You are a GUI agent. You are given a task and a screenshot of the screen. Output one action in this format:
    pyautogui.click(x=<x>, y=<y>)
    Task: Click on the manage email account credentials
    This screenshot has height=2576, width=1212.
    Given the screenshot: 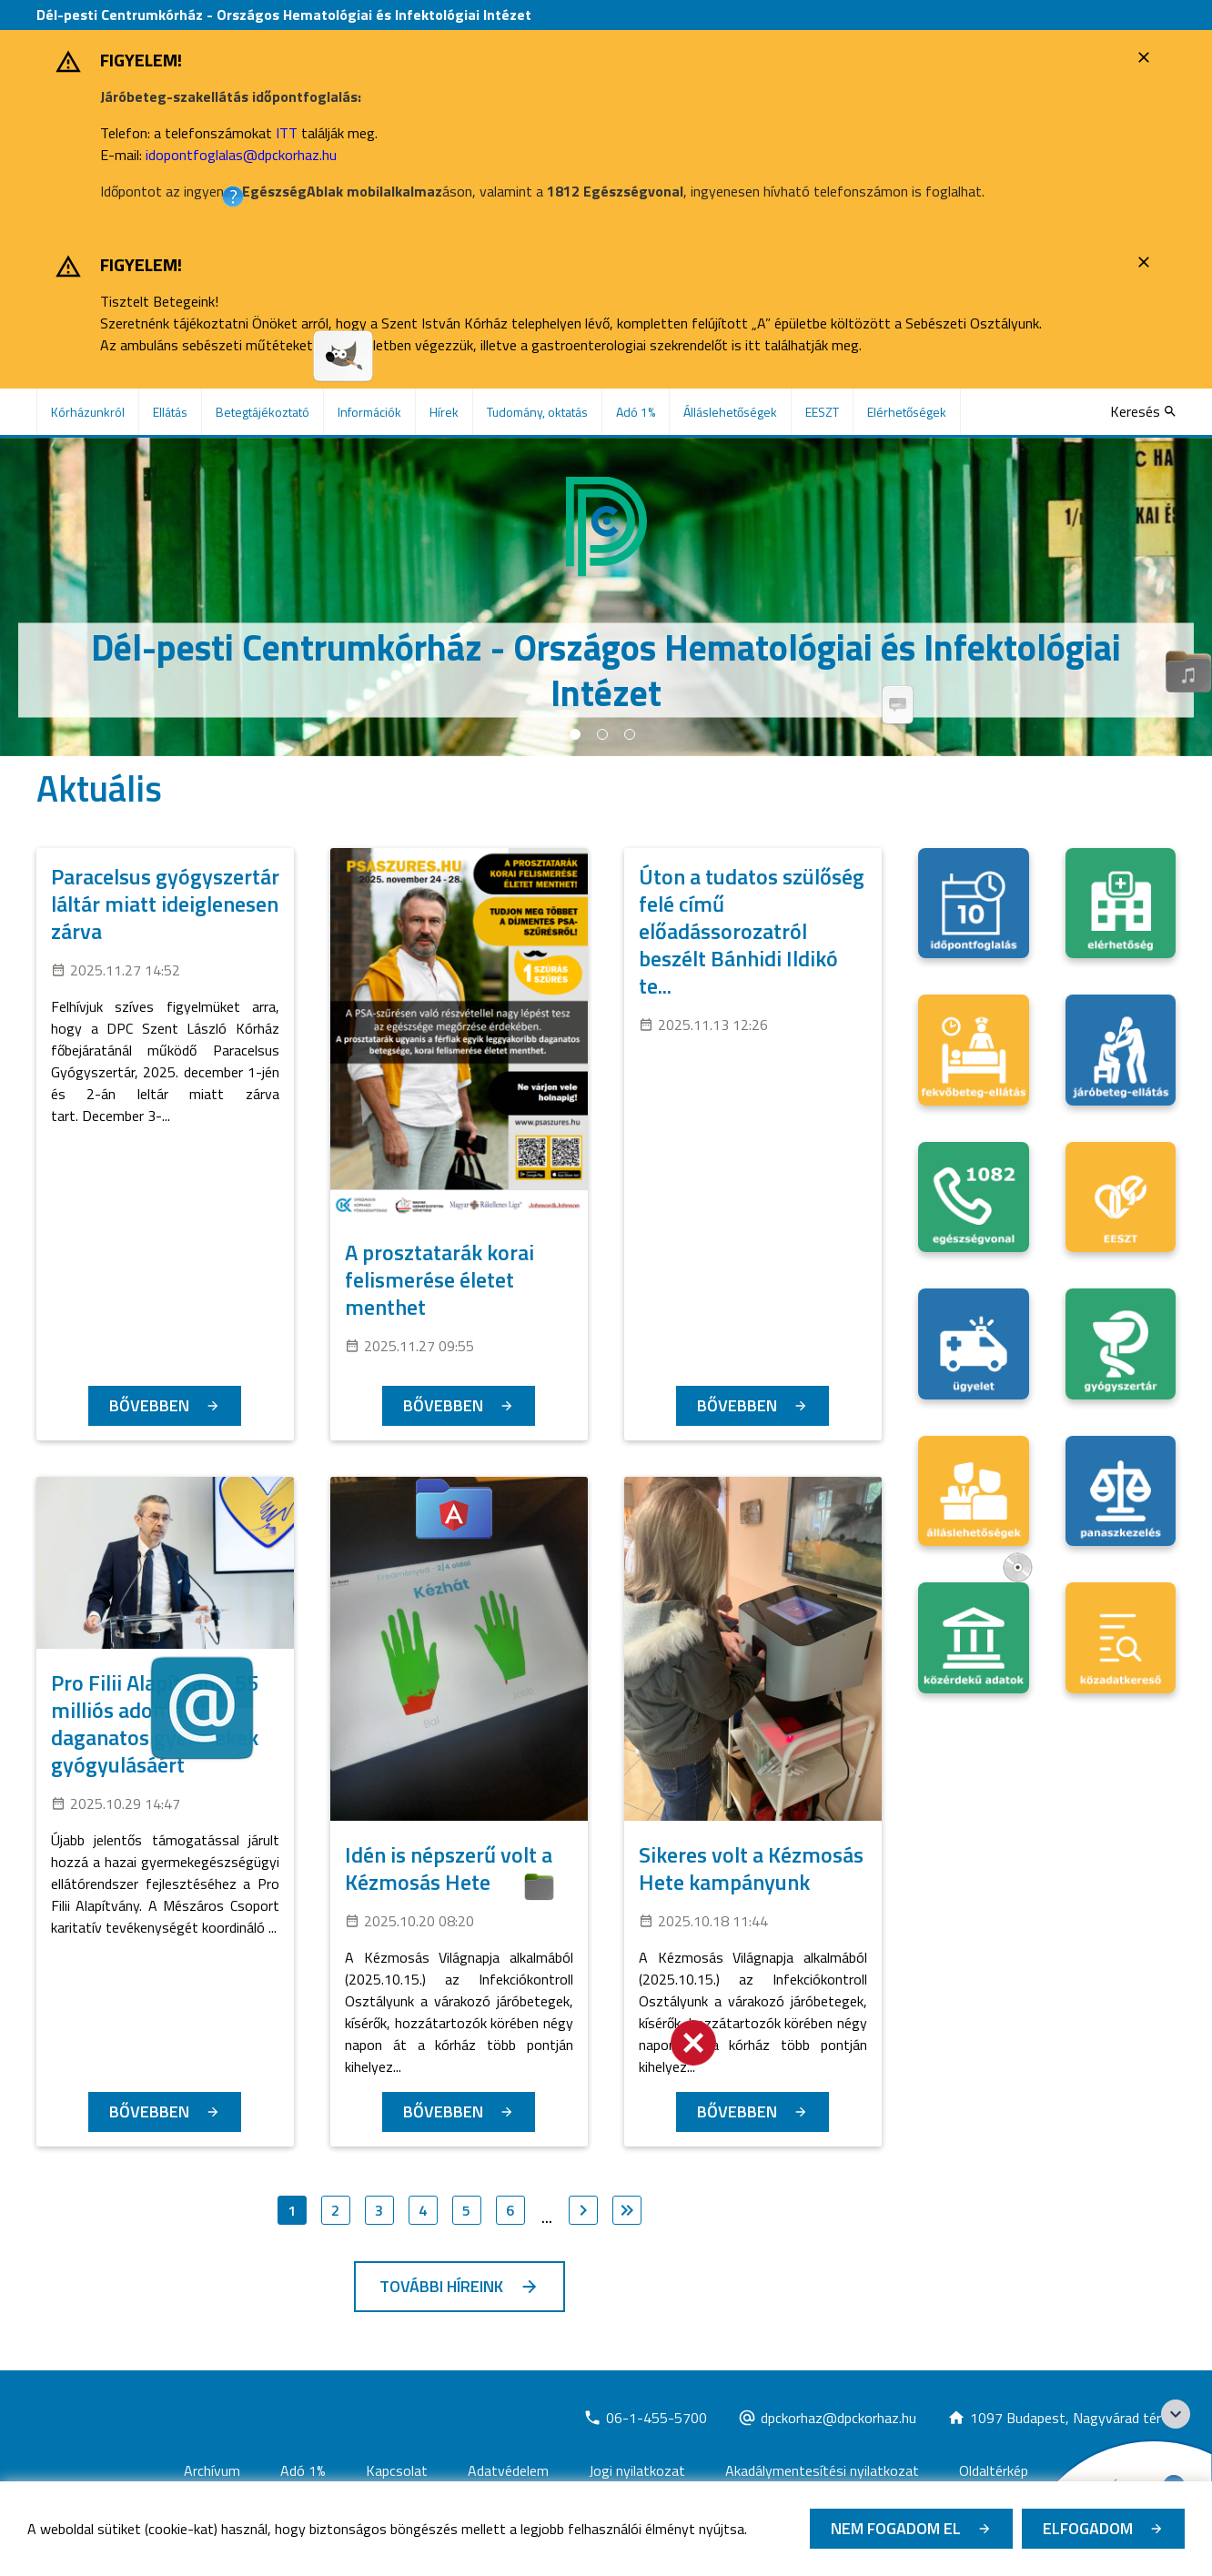 What is the action you would take?
    pyautogui.click(x=202, y=1708)
    